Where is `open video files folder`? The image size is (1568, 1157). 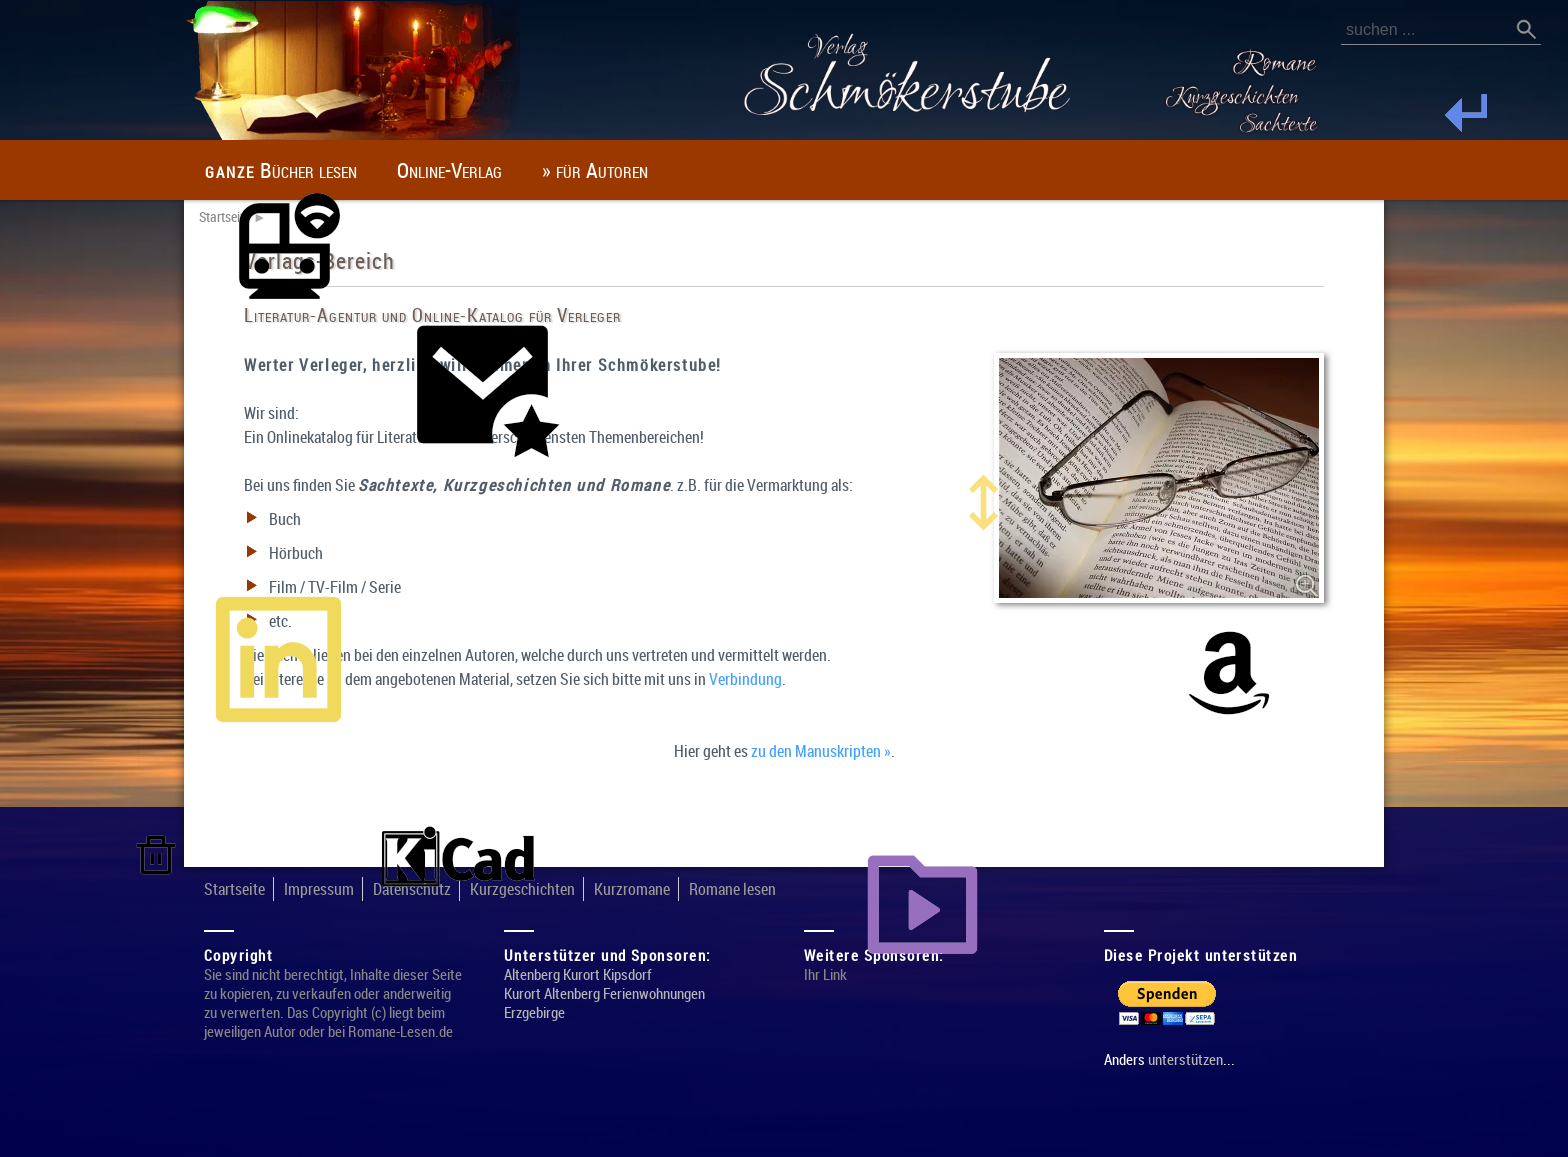
open video files folder is located at coordinates (922, 904).